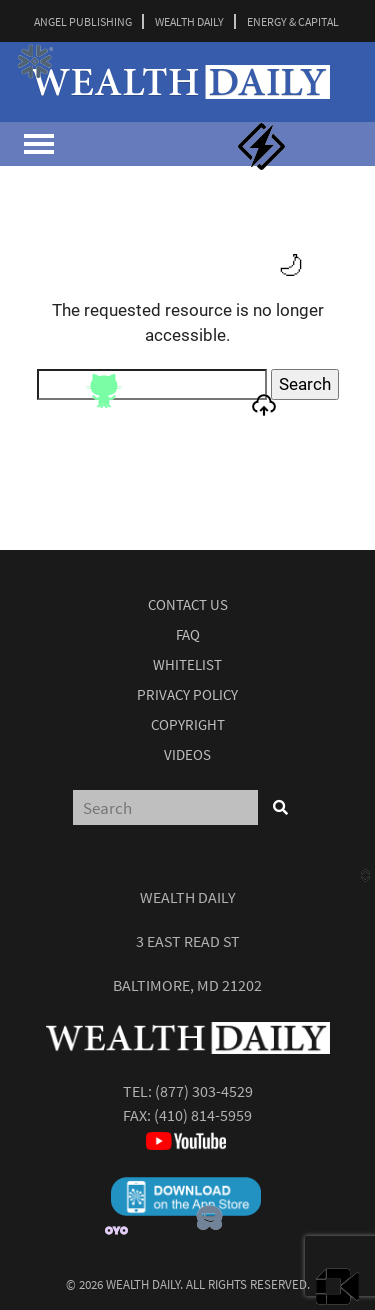 The width and height of the screenshot is (375, 1310). Describe the element at coordinates (35, 61) in the screenshot. I see `snowflake data cloud platform logo` at that location.